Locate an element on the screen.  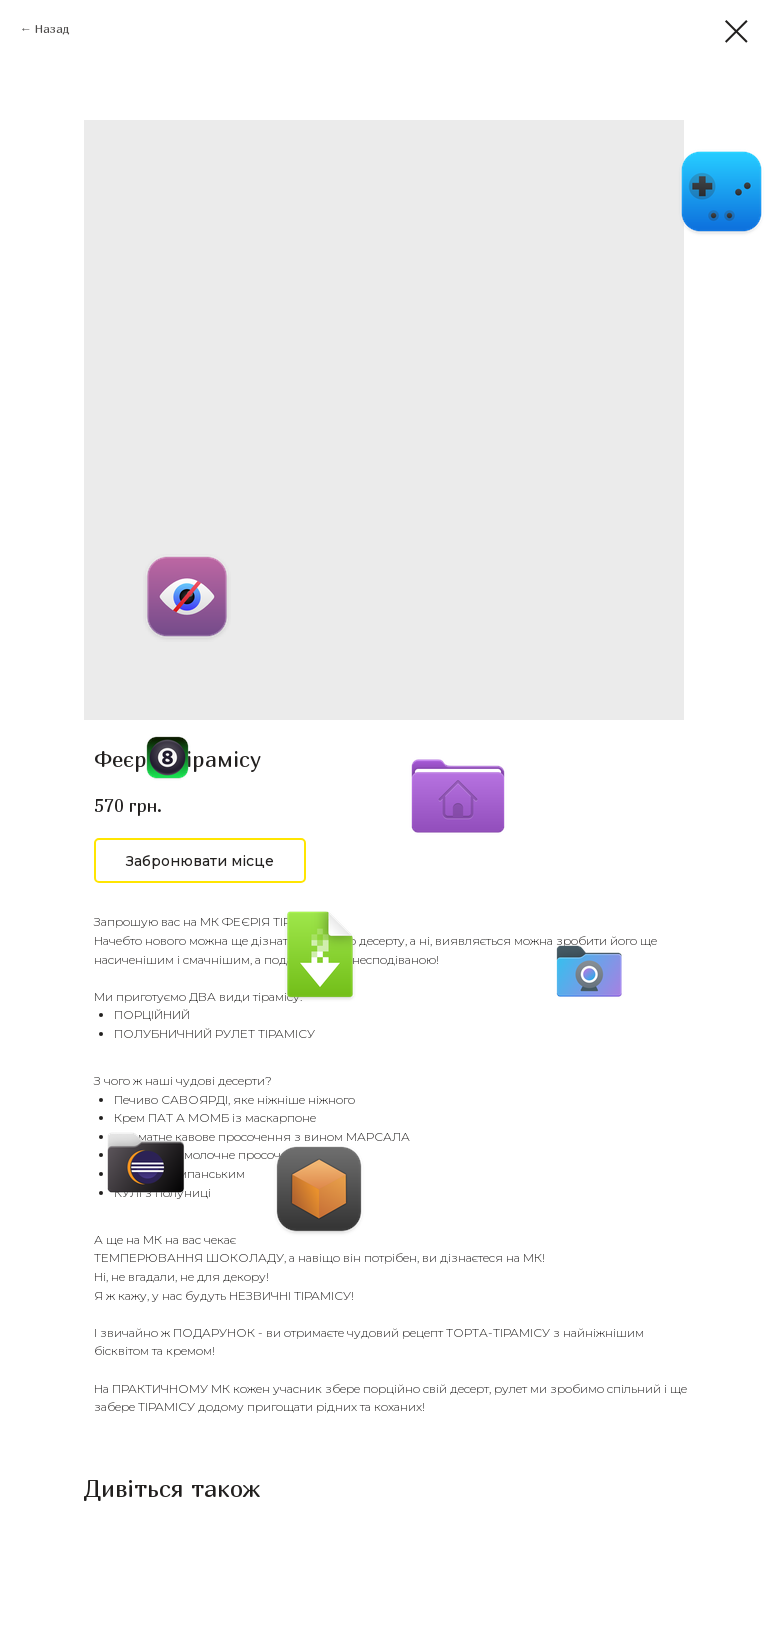
open bauh package manager is located at coordinates (319, 1189).